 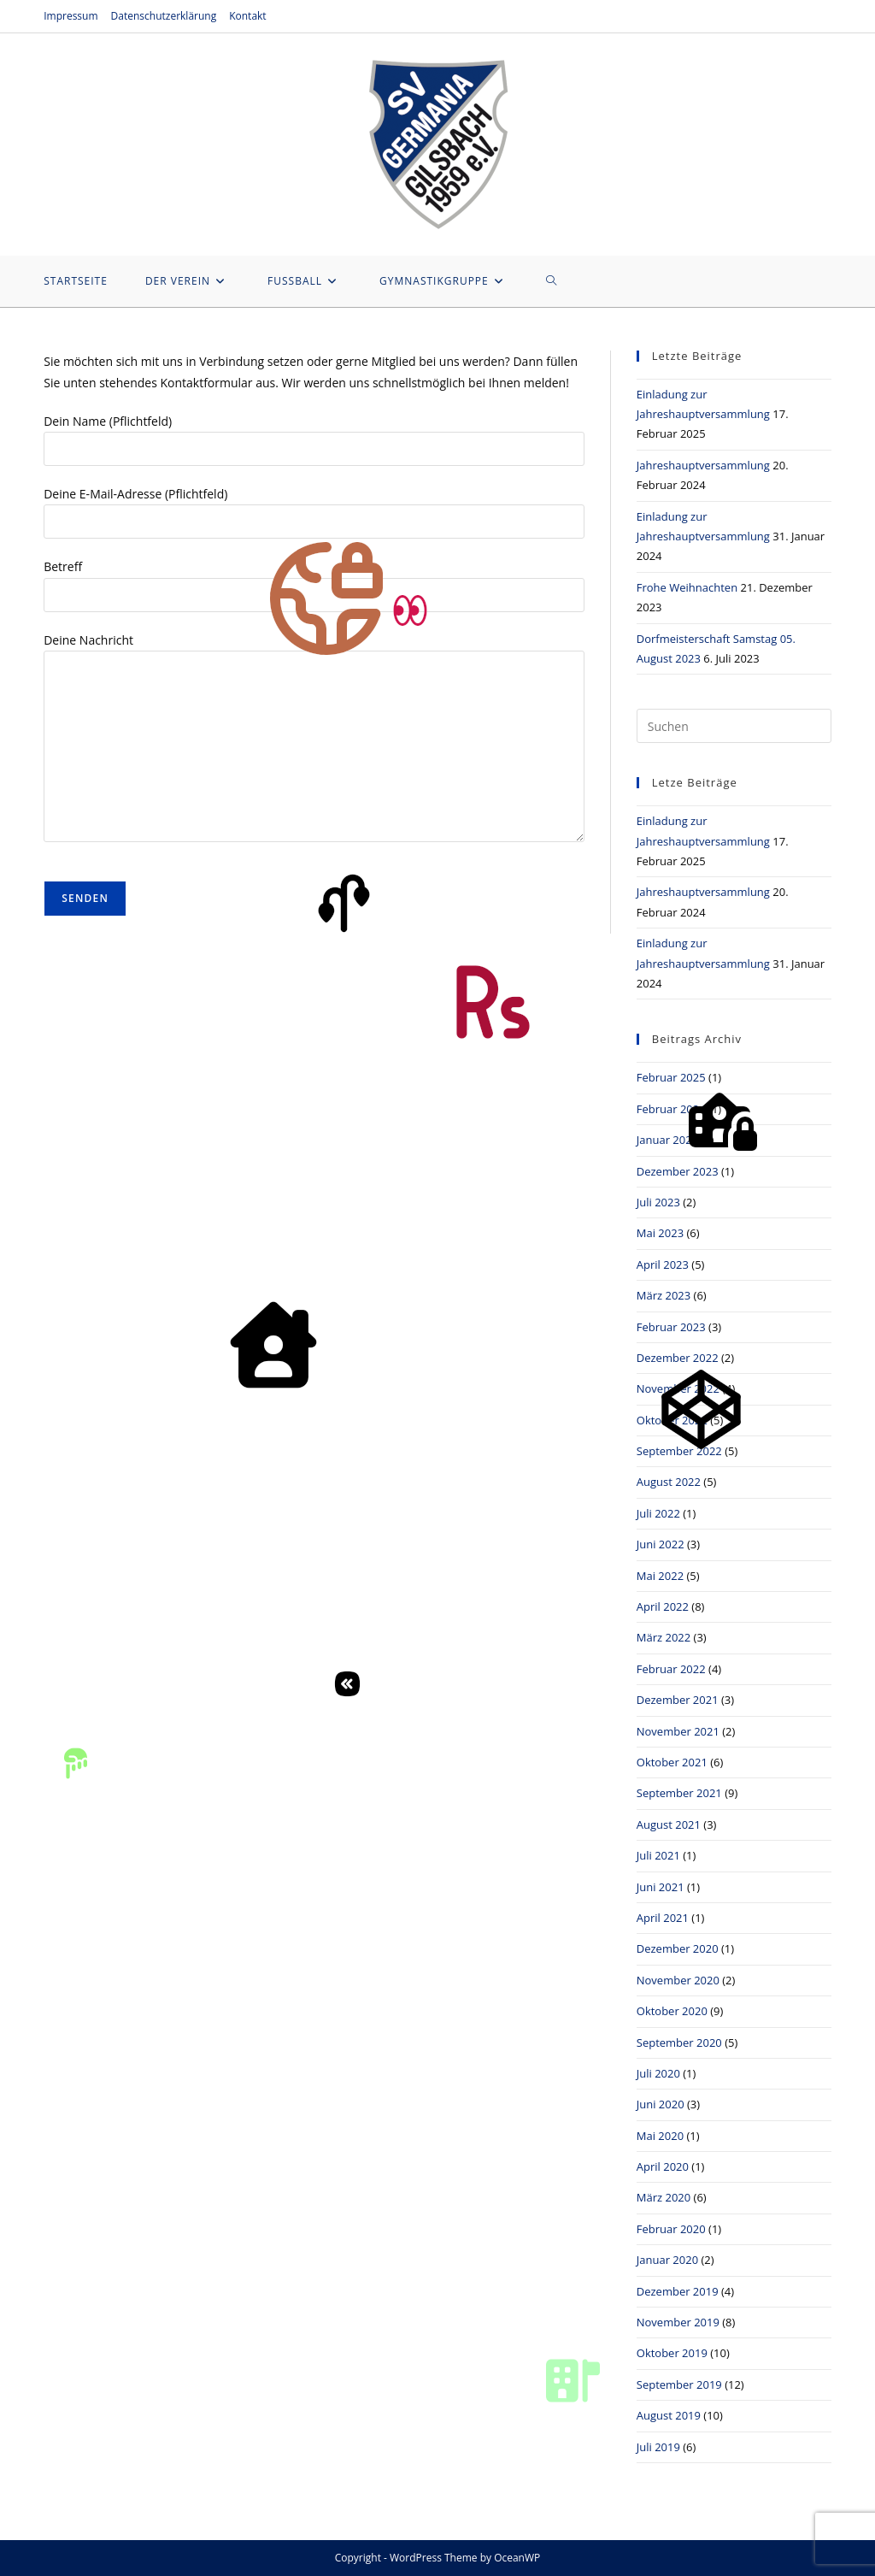 I want to click on view government or official building location, so click(x=573, y=2380).